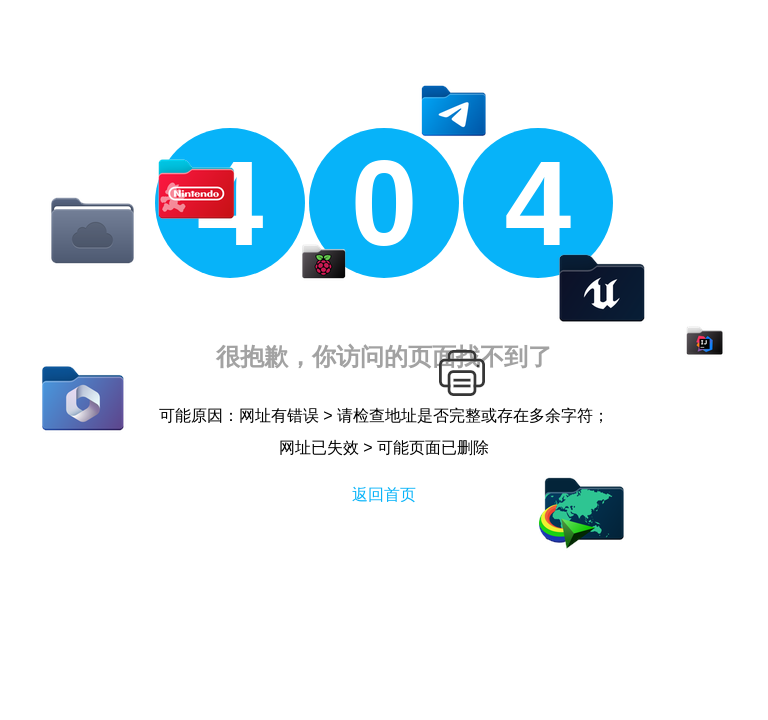  I want to click on open internet download manager files folder, so click(584, 511).